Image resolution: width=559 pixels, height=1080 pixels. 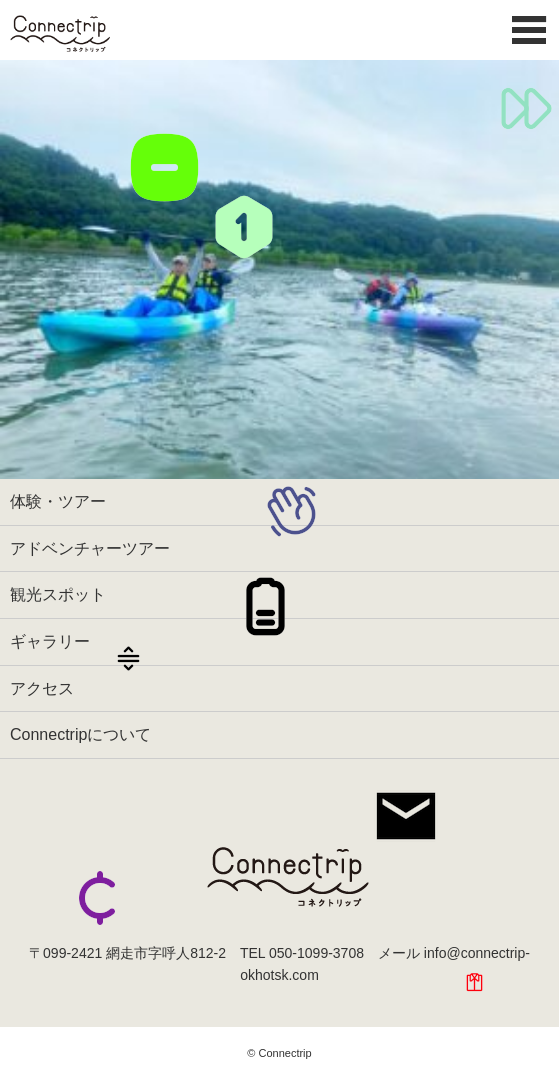 What do you see at coordinates (291, 510) in the screenshot?
I see `send a greeting or say hello` at bounding box center [291, 510].